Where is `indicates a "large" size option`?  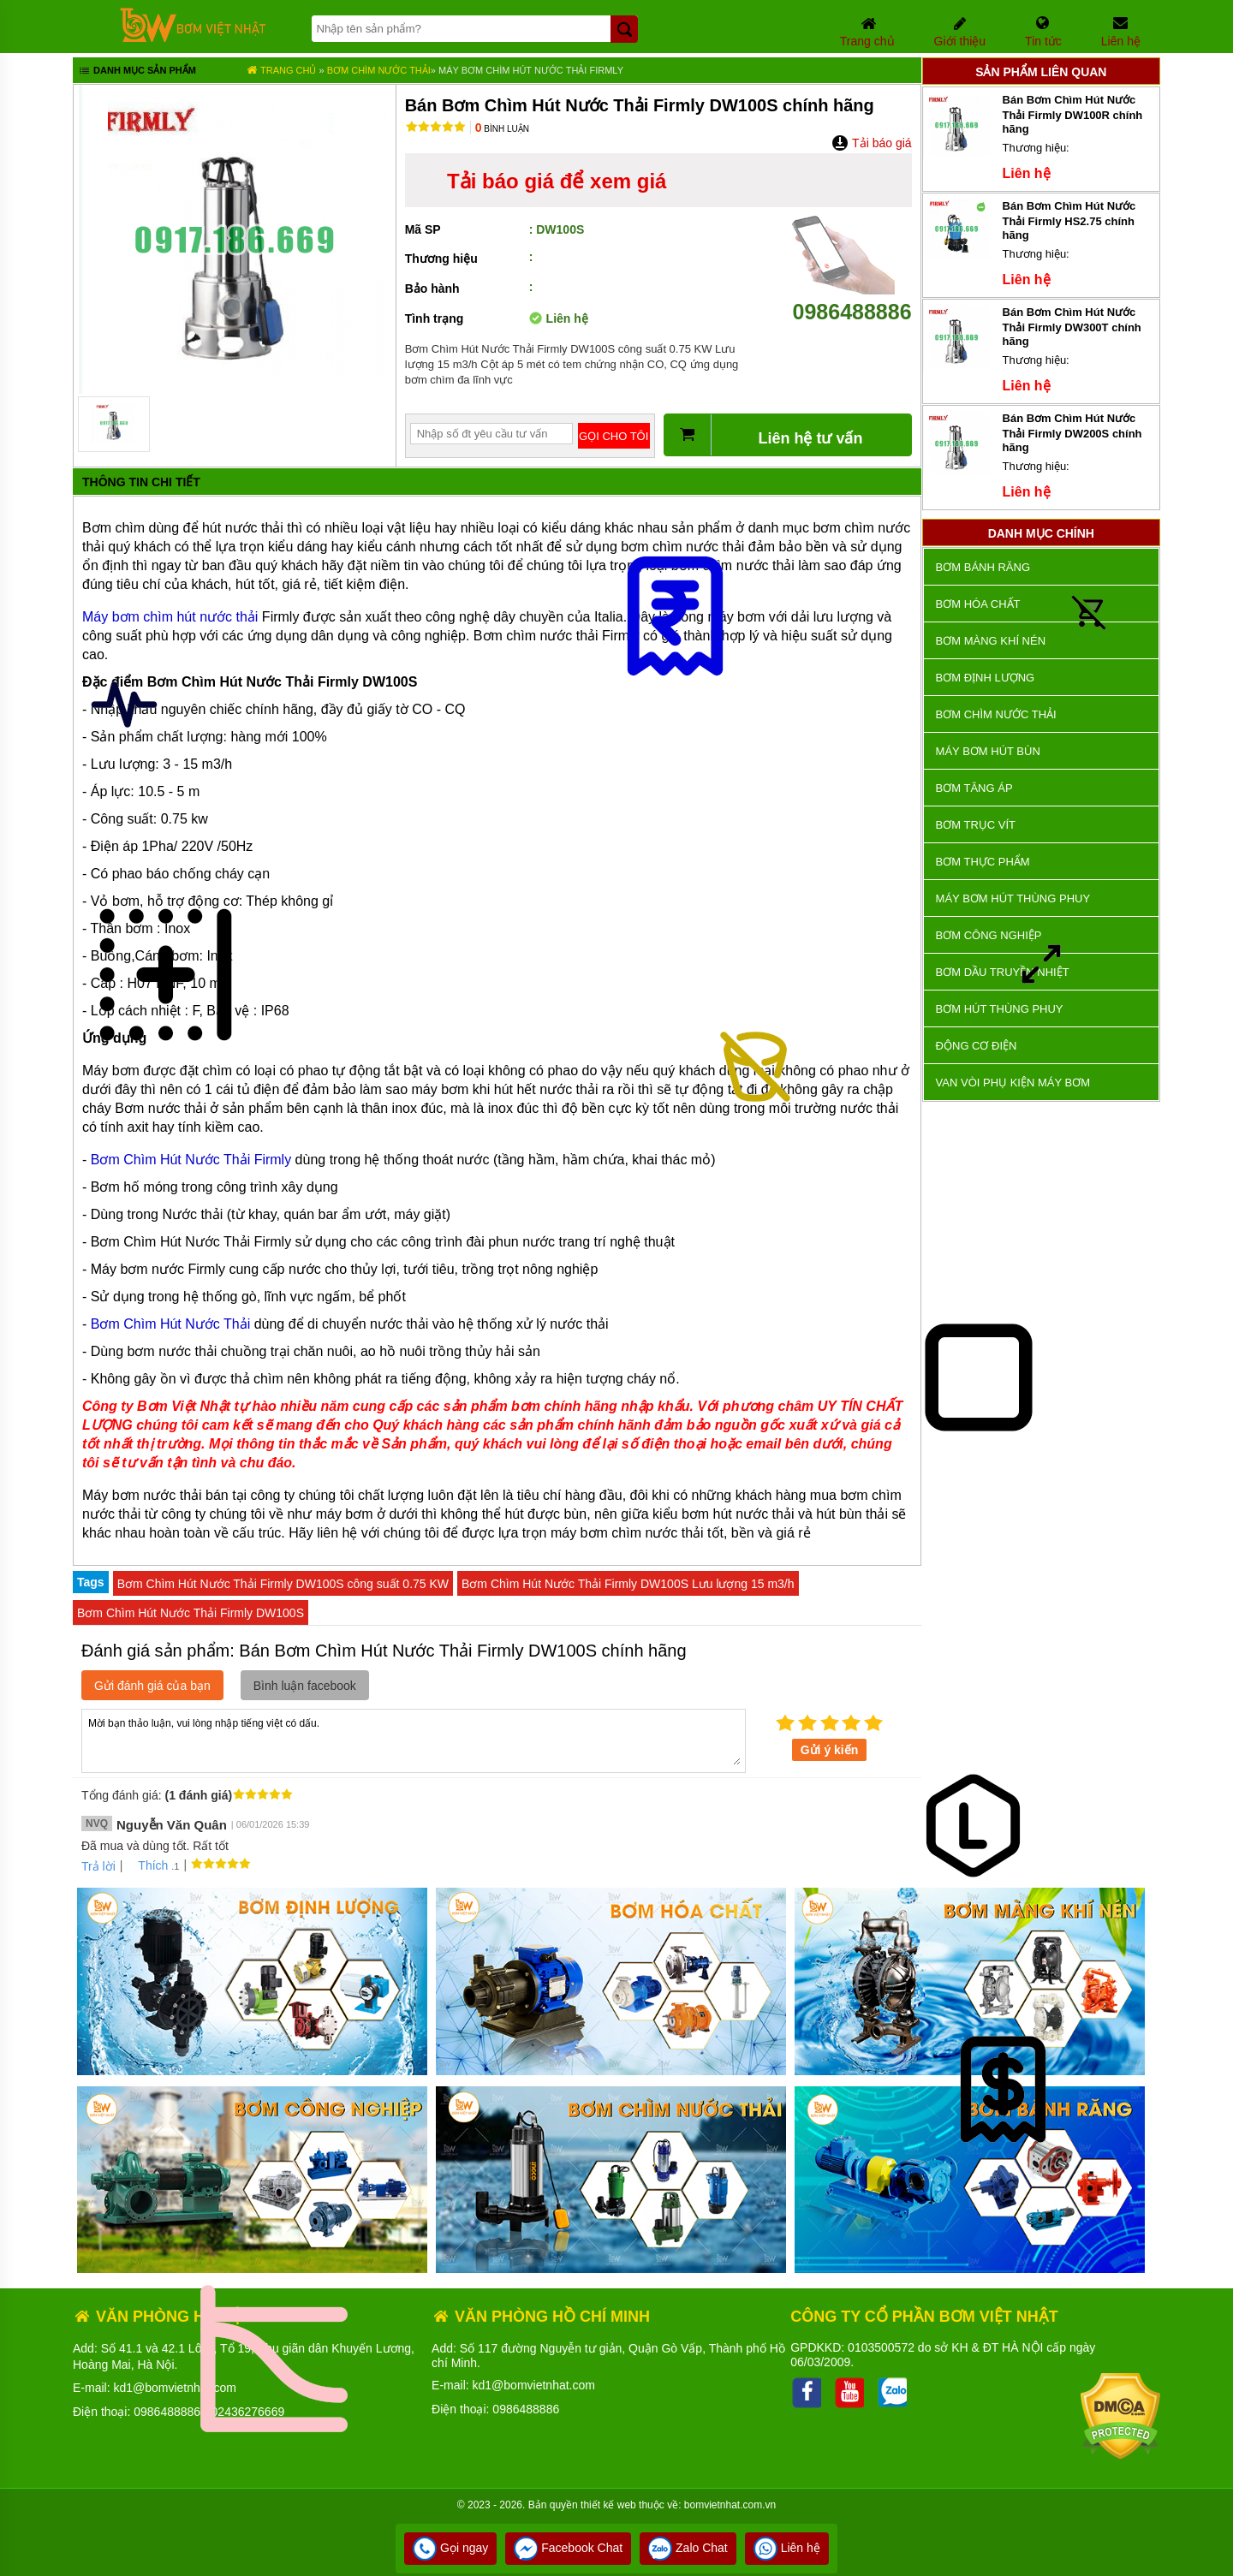
indicates a "large" size option is located at coordinates (973, 1825).